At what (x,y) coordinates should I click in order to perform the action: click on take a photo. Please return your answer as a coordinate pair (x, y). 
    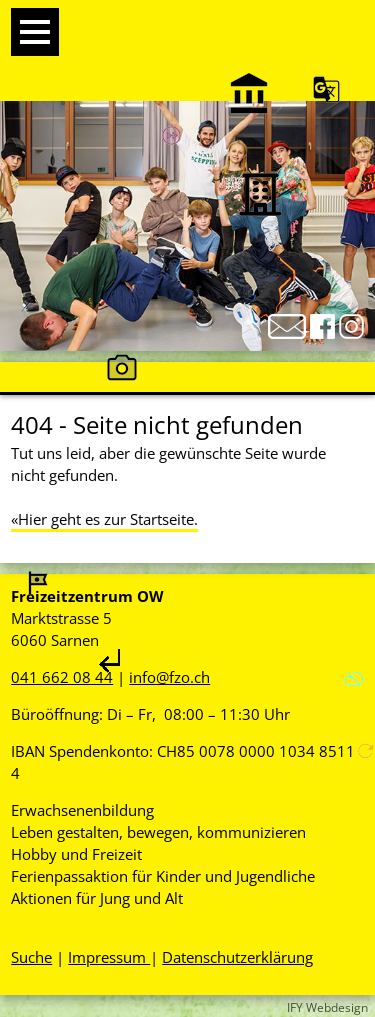
    Looking at the image, I should click on (122, 368).